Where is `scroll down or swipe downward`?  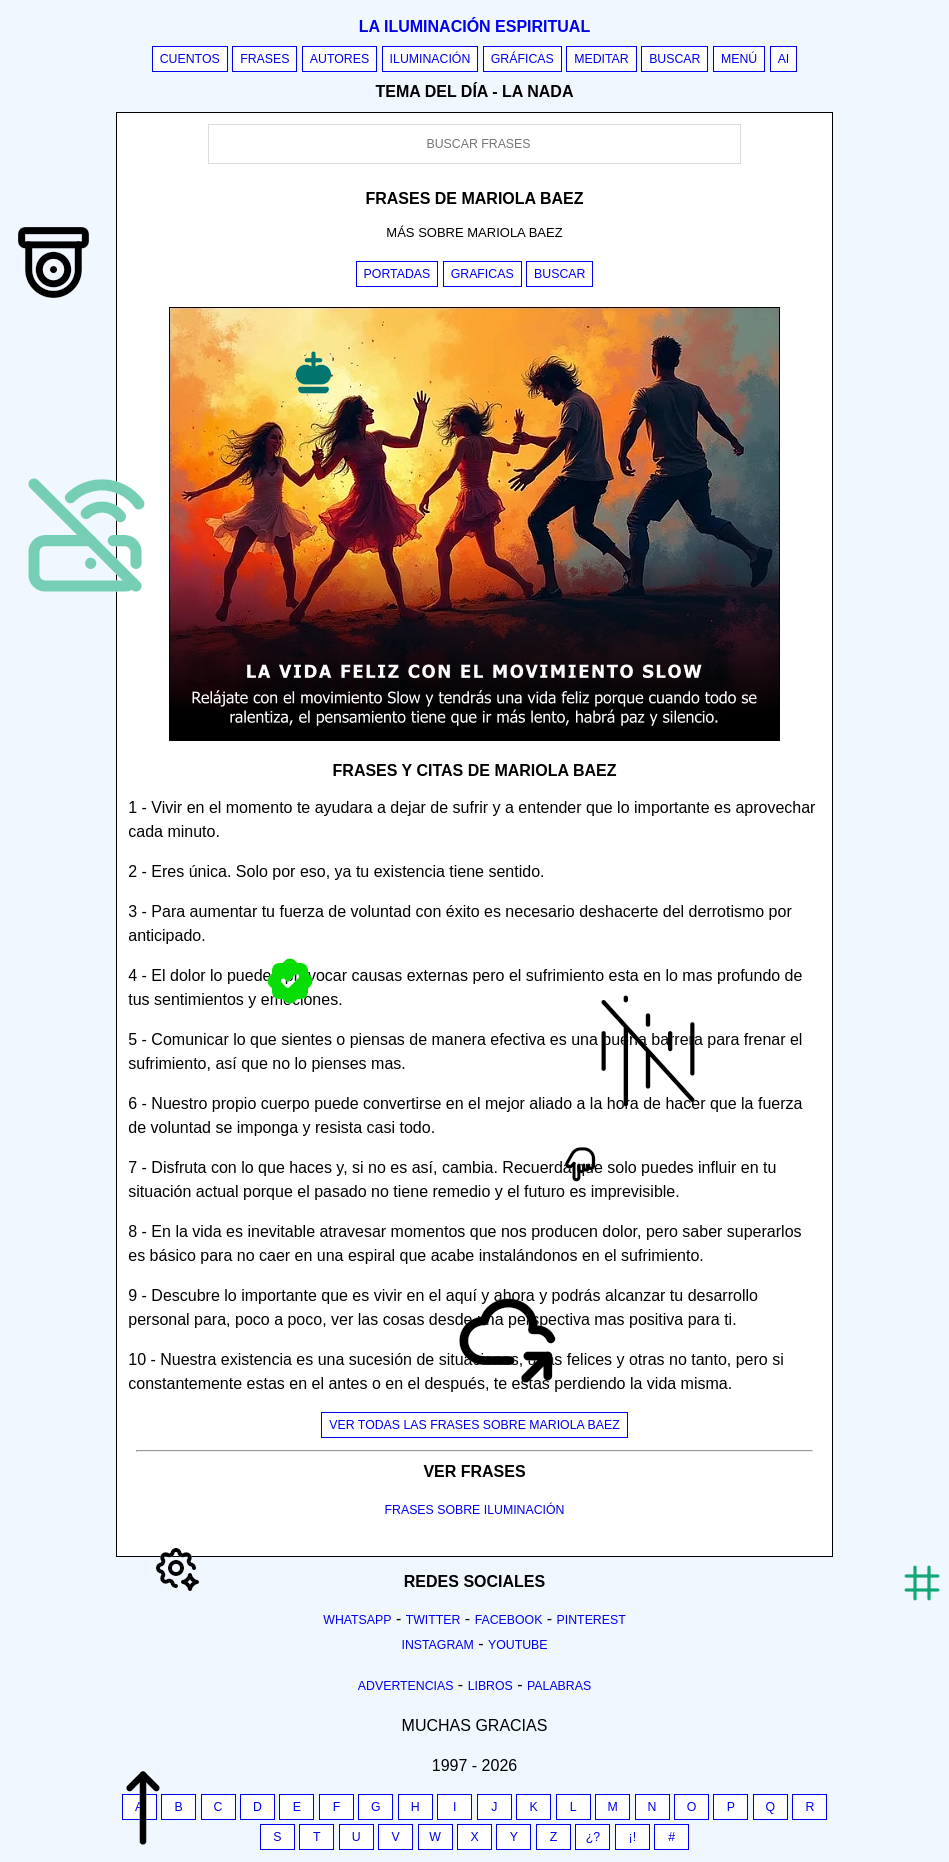
scroll down or swipe downward is located at coordinates (580, 1163).